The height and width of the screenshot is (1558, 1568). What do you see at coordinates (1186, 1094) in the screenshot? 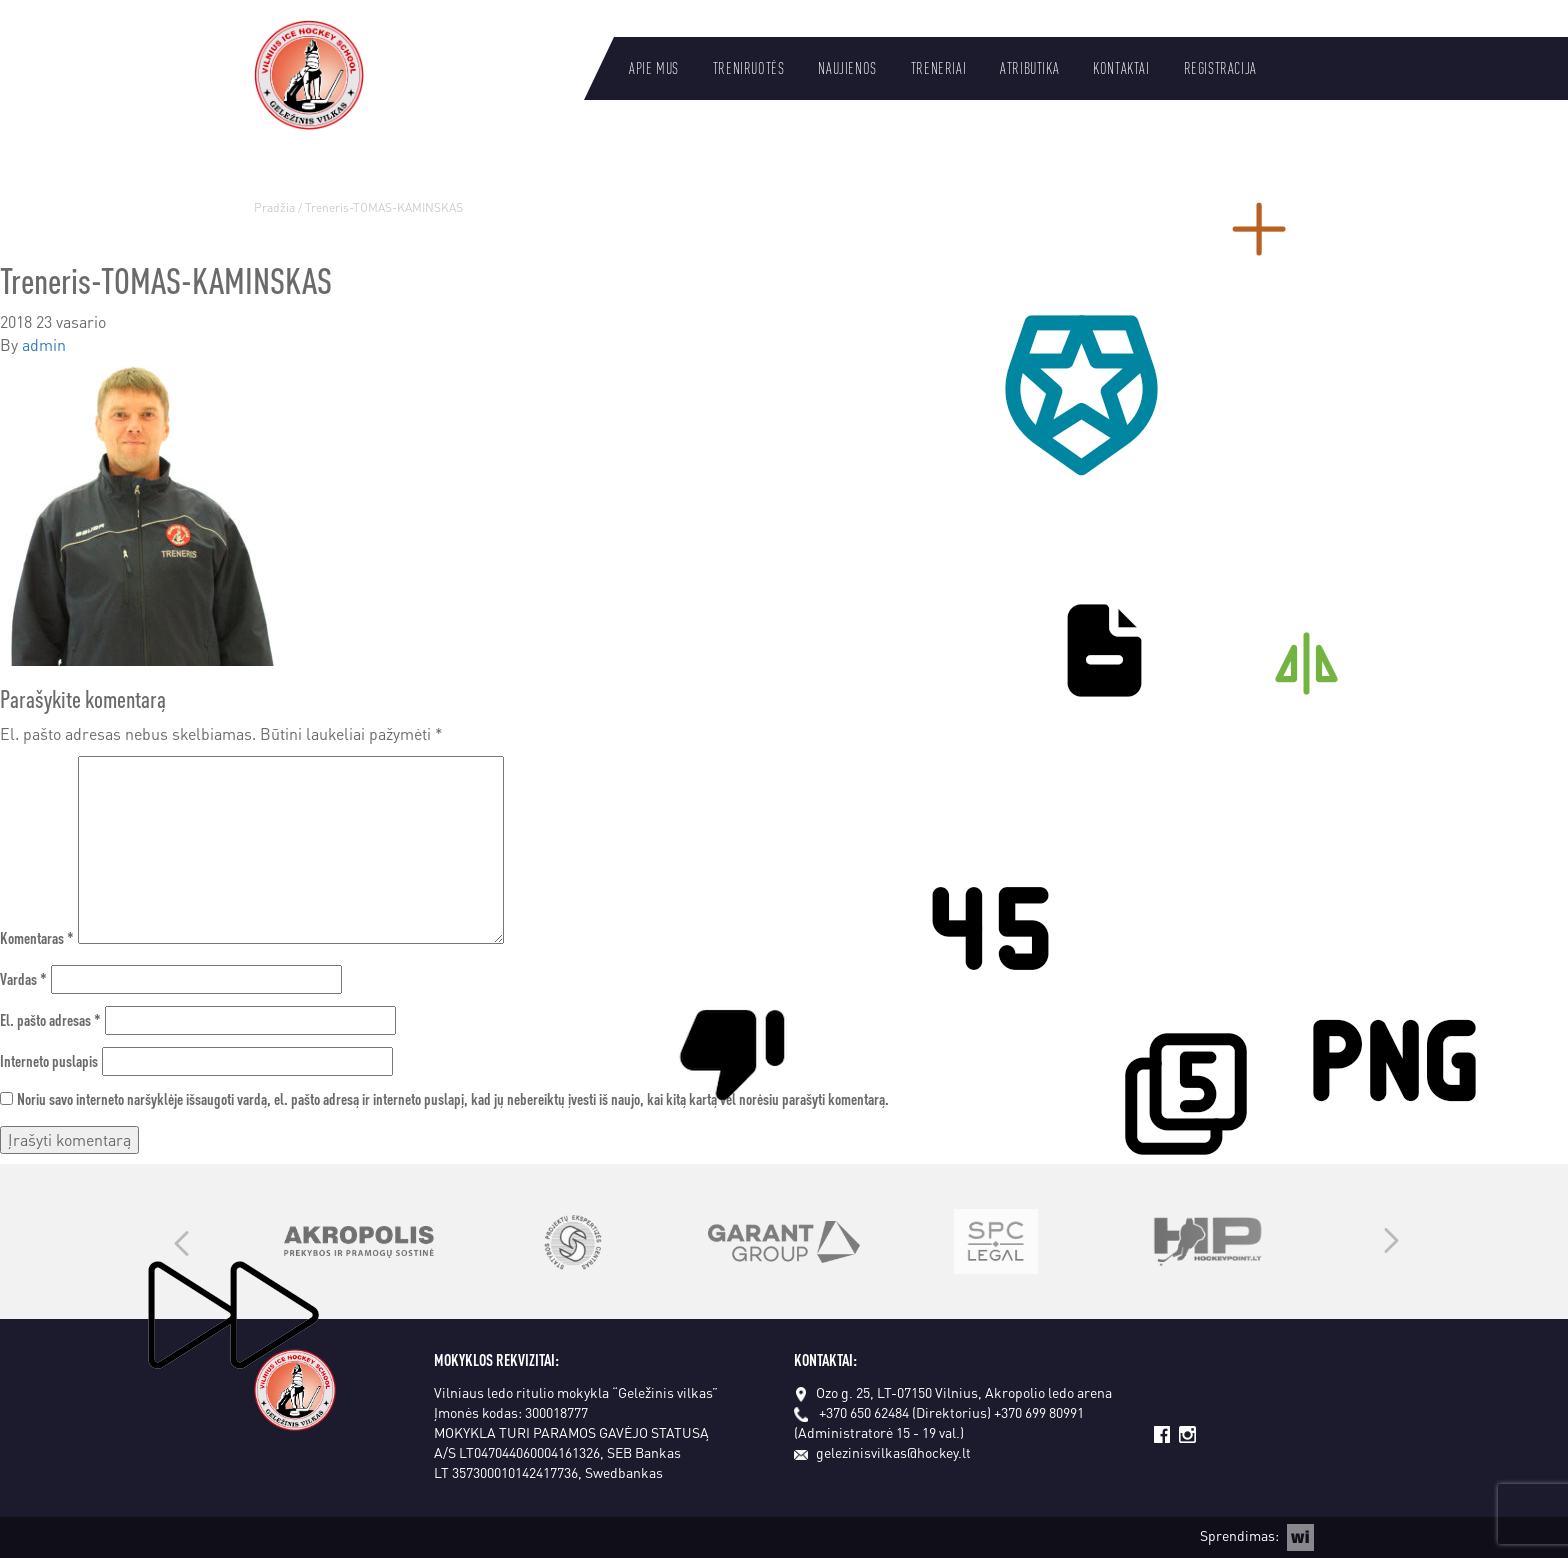
I see `view 5 stacked items or layers` at bounding box center [1186, 1094].